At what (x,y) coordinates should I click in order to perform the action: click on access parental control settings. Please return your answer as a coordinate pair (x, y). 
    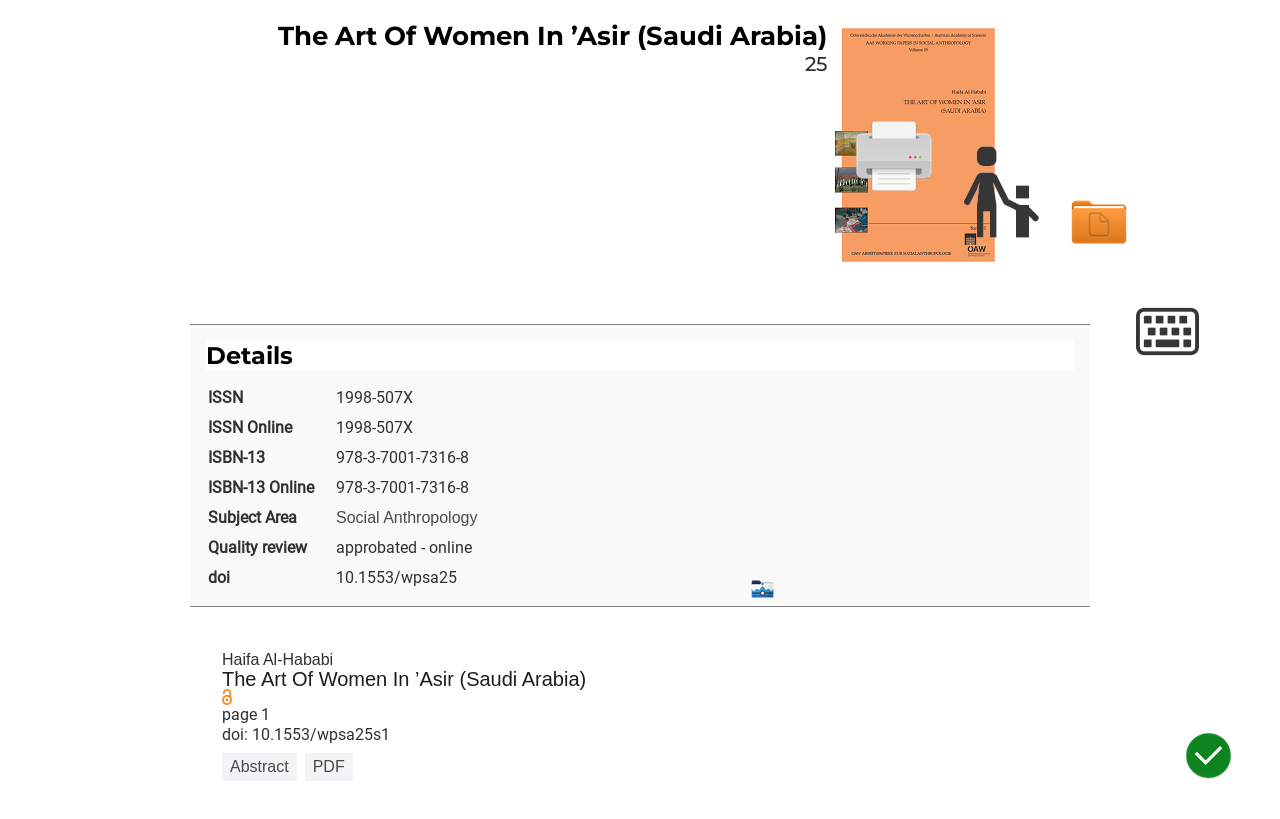
    Looking at the image, I should click on (1003, 192).